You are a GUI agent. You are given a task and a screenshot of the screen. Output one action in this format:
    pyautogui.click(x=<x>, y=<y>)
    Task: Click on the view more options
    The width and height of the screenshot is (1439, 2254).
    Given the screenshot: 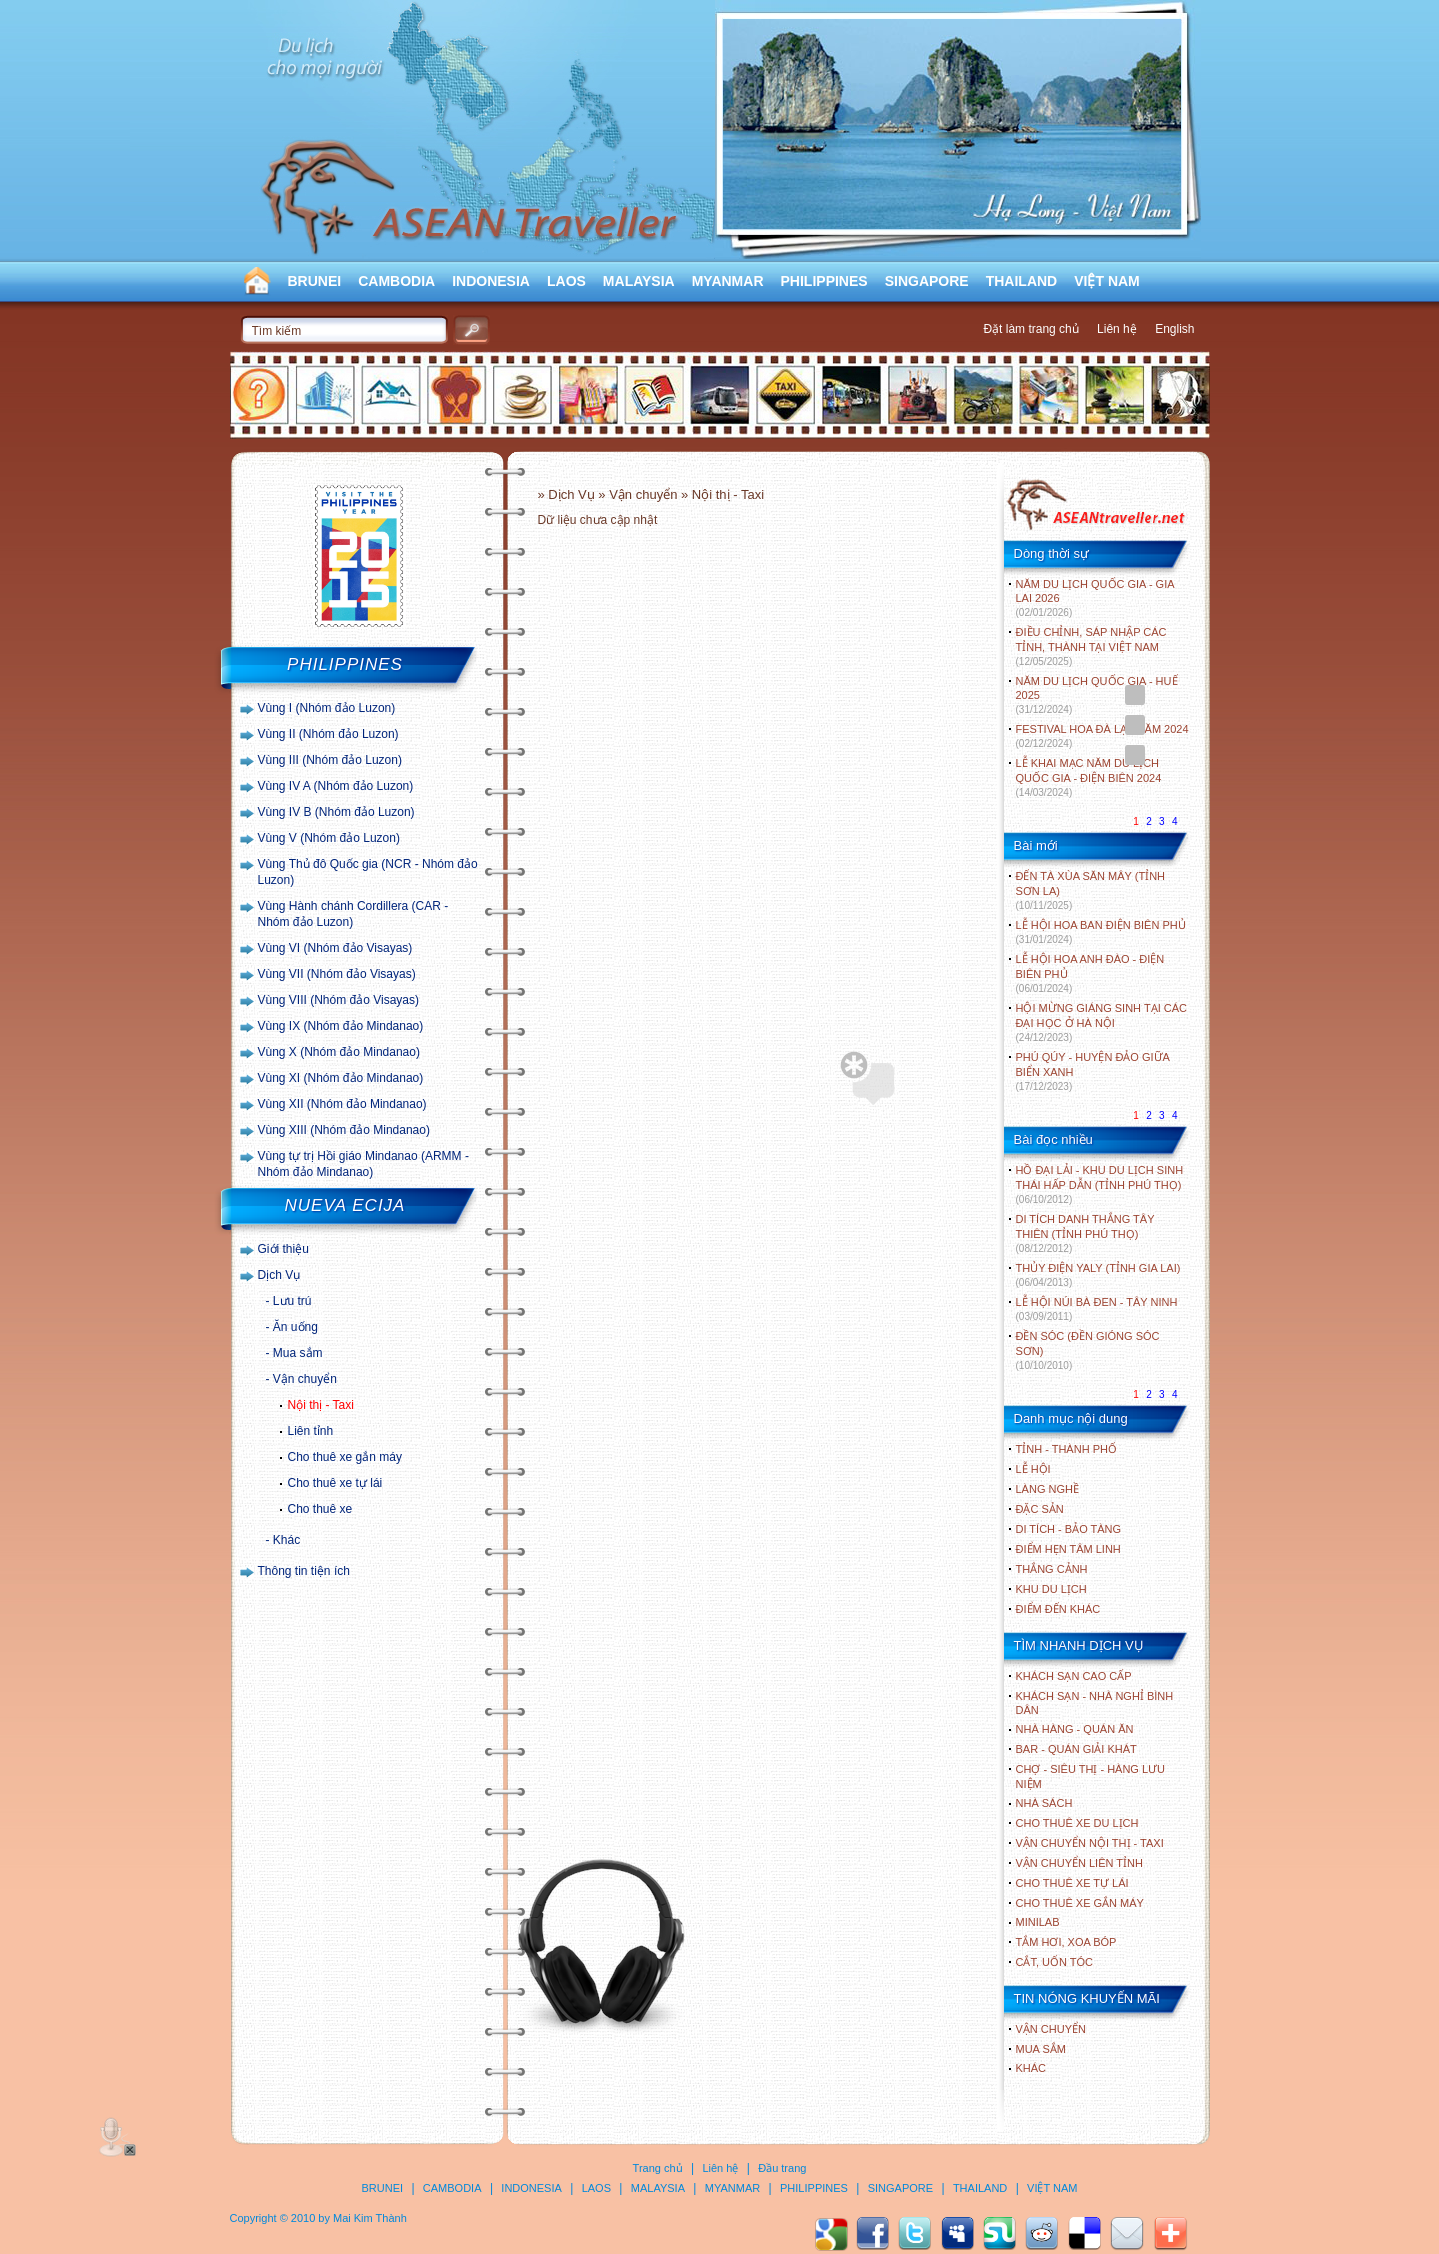 What is the action you would take?
    pyautogui.click(x=1135, y=725)
    